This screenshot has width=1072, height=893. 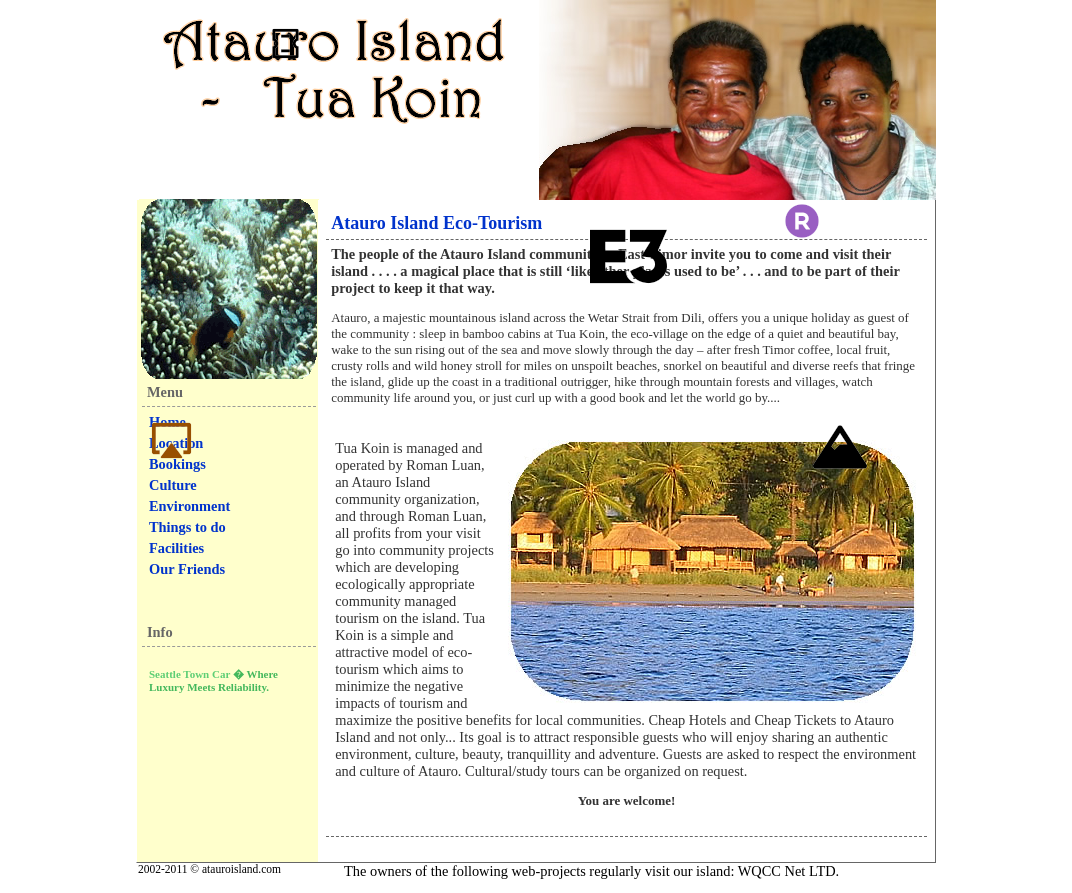 What do you see at coordinates (171, 440) in the screenshot?
I see `stream content to an airplay-enabled device` at bounding box center [171, 440].